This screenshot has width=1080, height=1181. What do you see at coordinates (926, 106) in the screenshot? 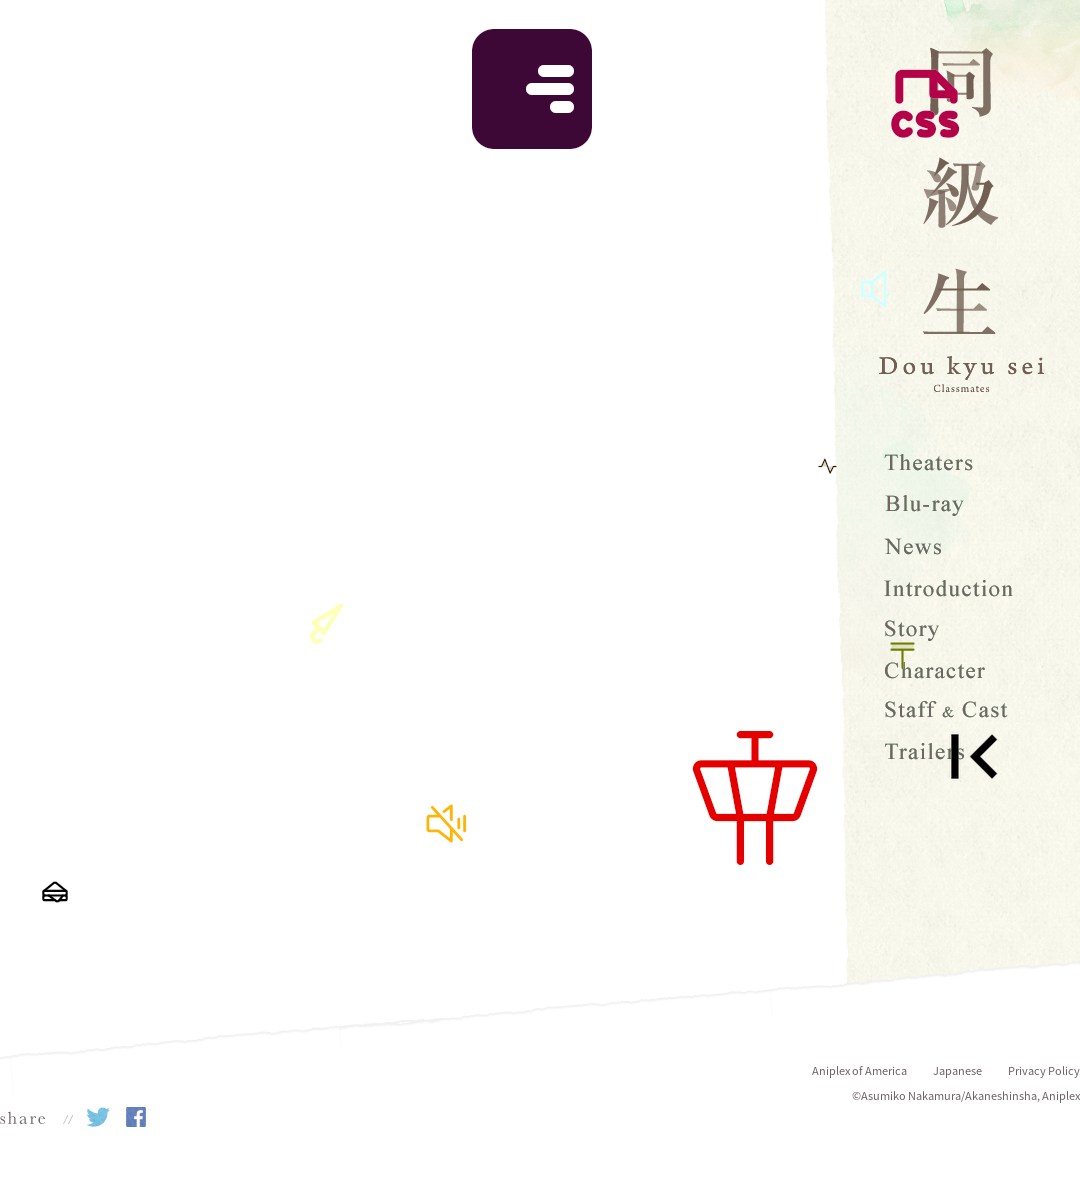
I see `open a CSS stylesheet file` at bounding box center [926, 106].